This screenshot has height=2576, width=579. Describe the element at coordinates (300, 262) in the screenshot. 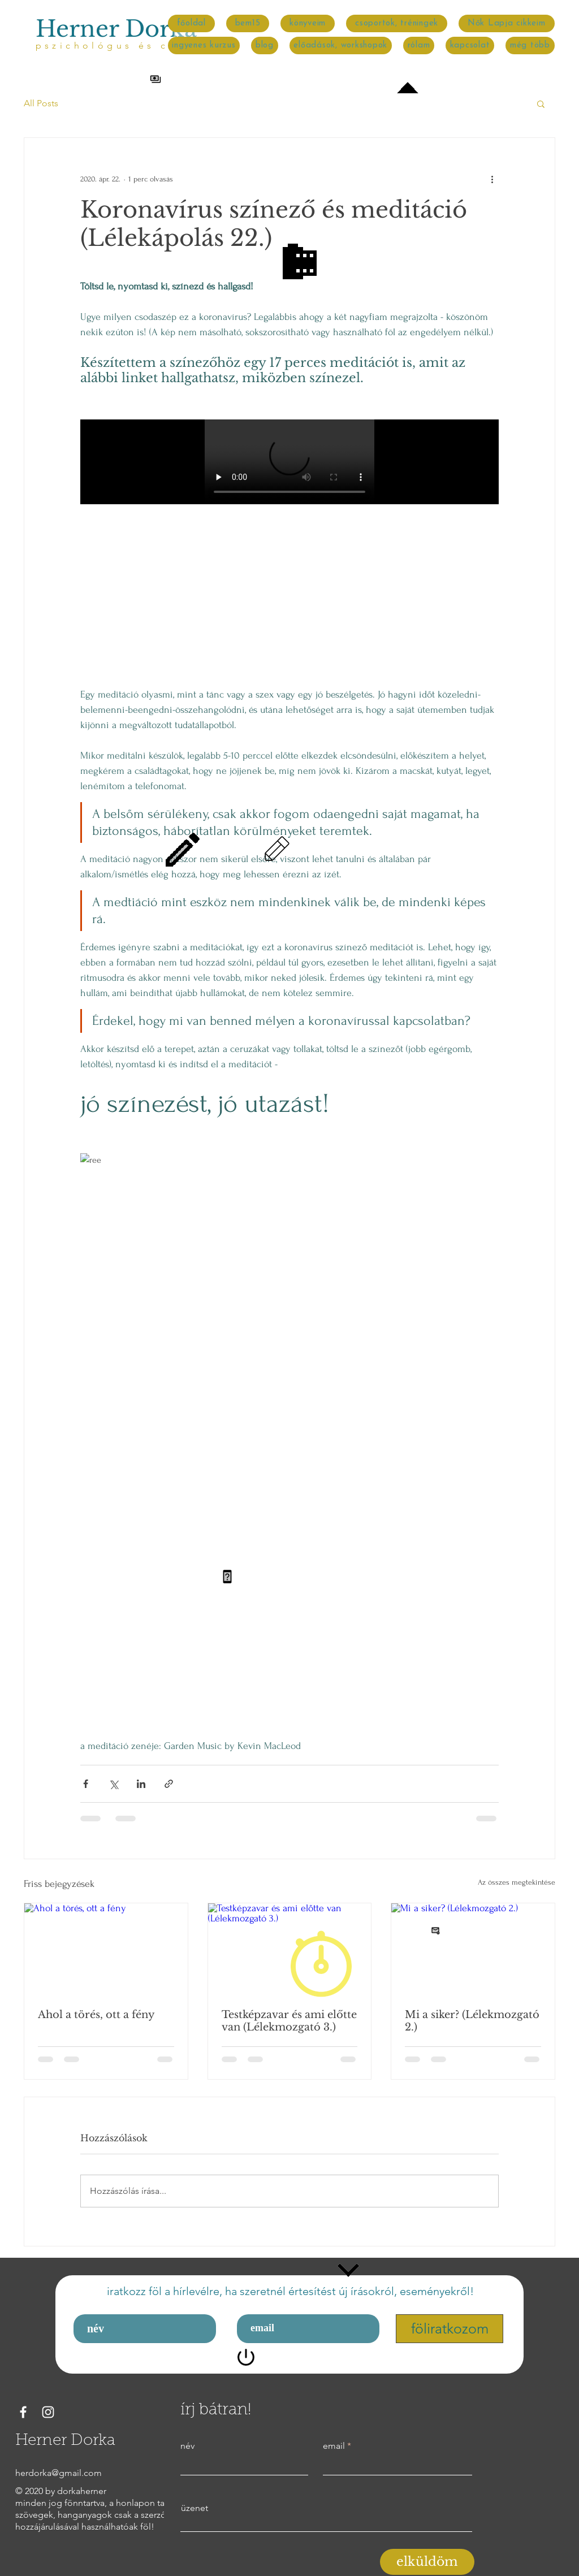

I see `access camera roll or photo gallery` at that location.